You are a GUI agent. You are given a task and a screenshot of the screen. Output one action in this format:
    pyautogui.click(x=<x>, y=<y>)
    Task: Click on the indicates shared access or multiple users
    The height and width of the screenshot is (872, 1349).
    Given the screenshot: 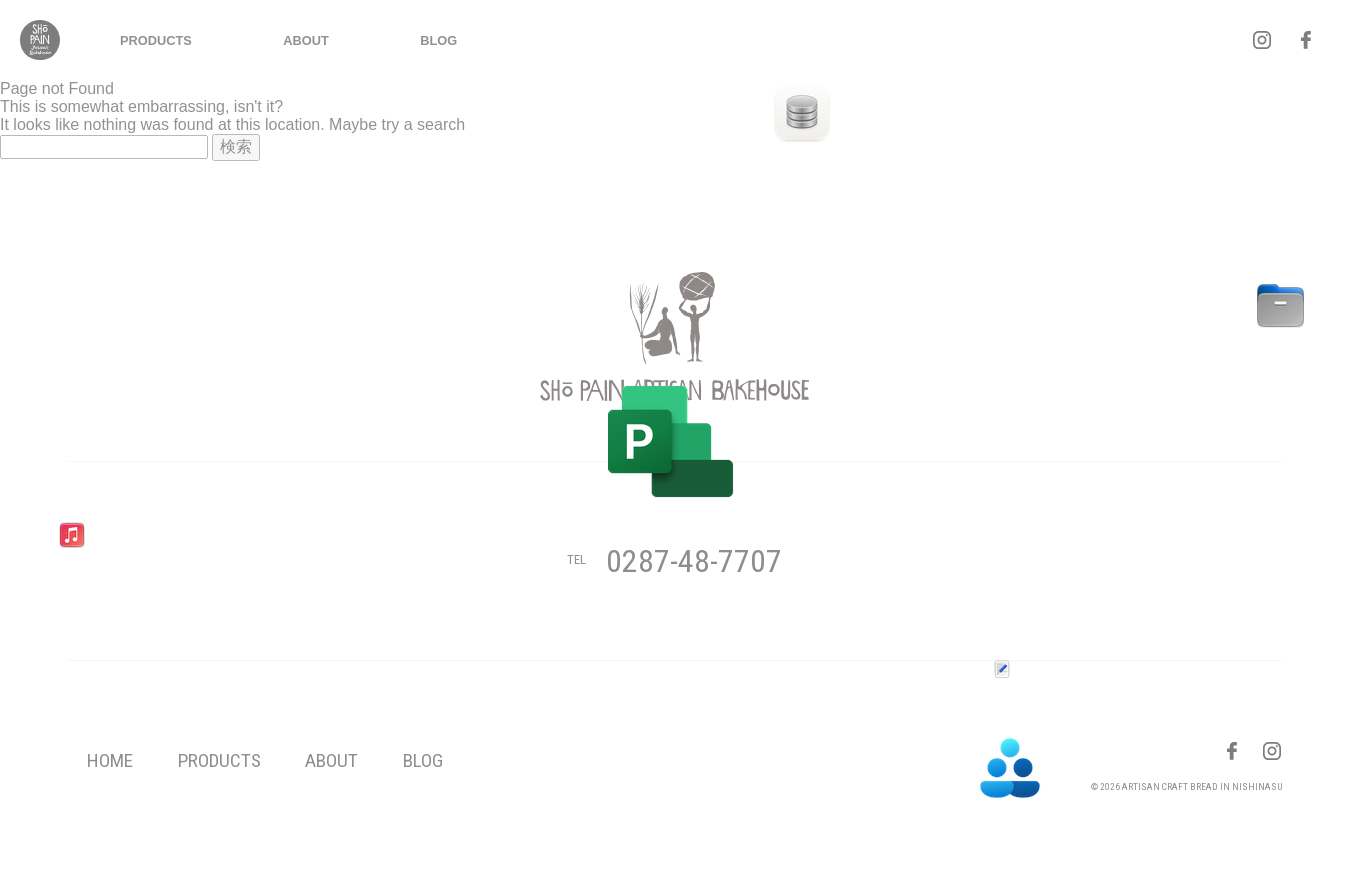 What is the action you would take?
    pyautogui.click(x=1010, y=768)
    